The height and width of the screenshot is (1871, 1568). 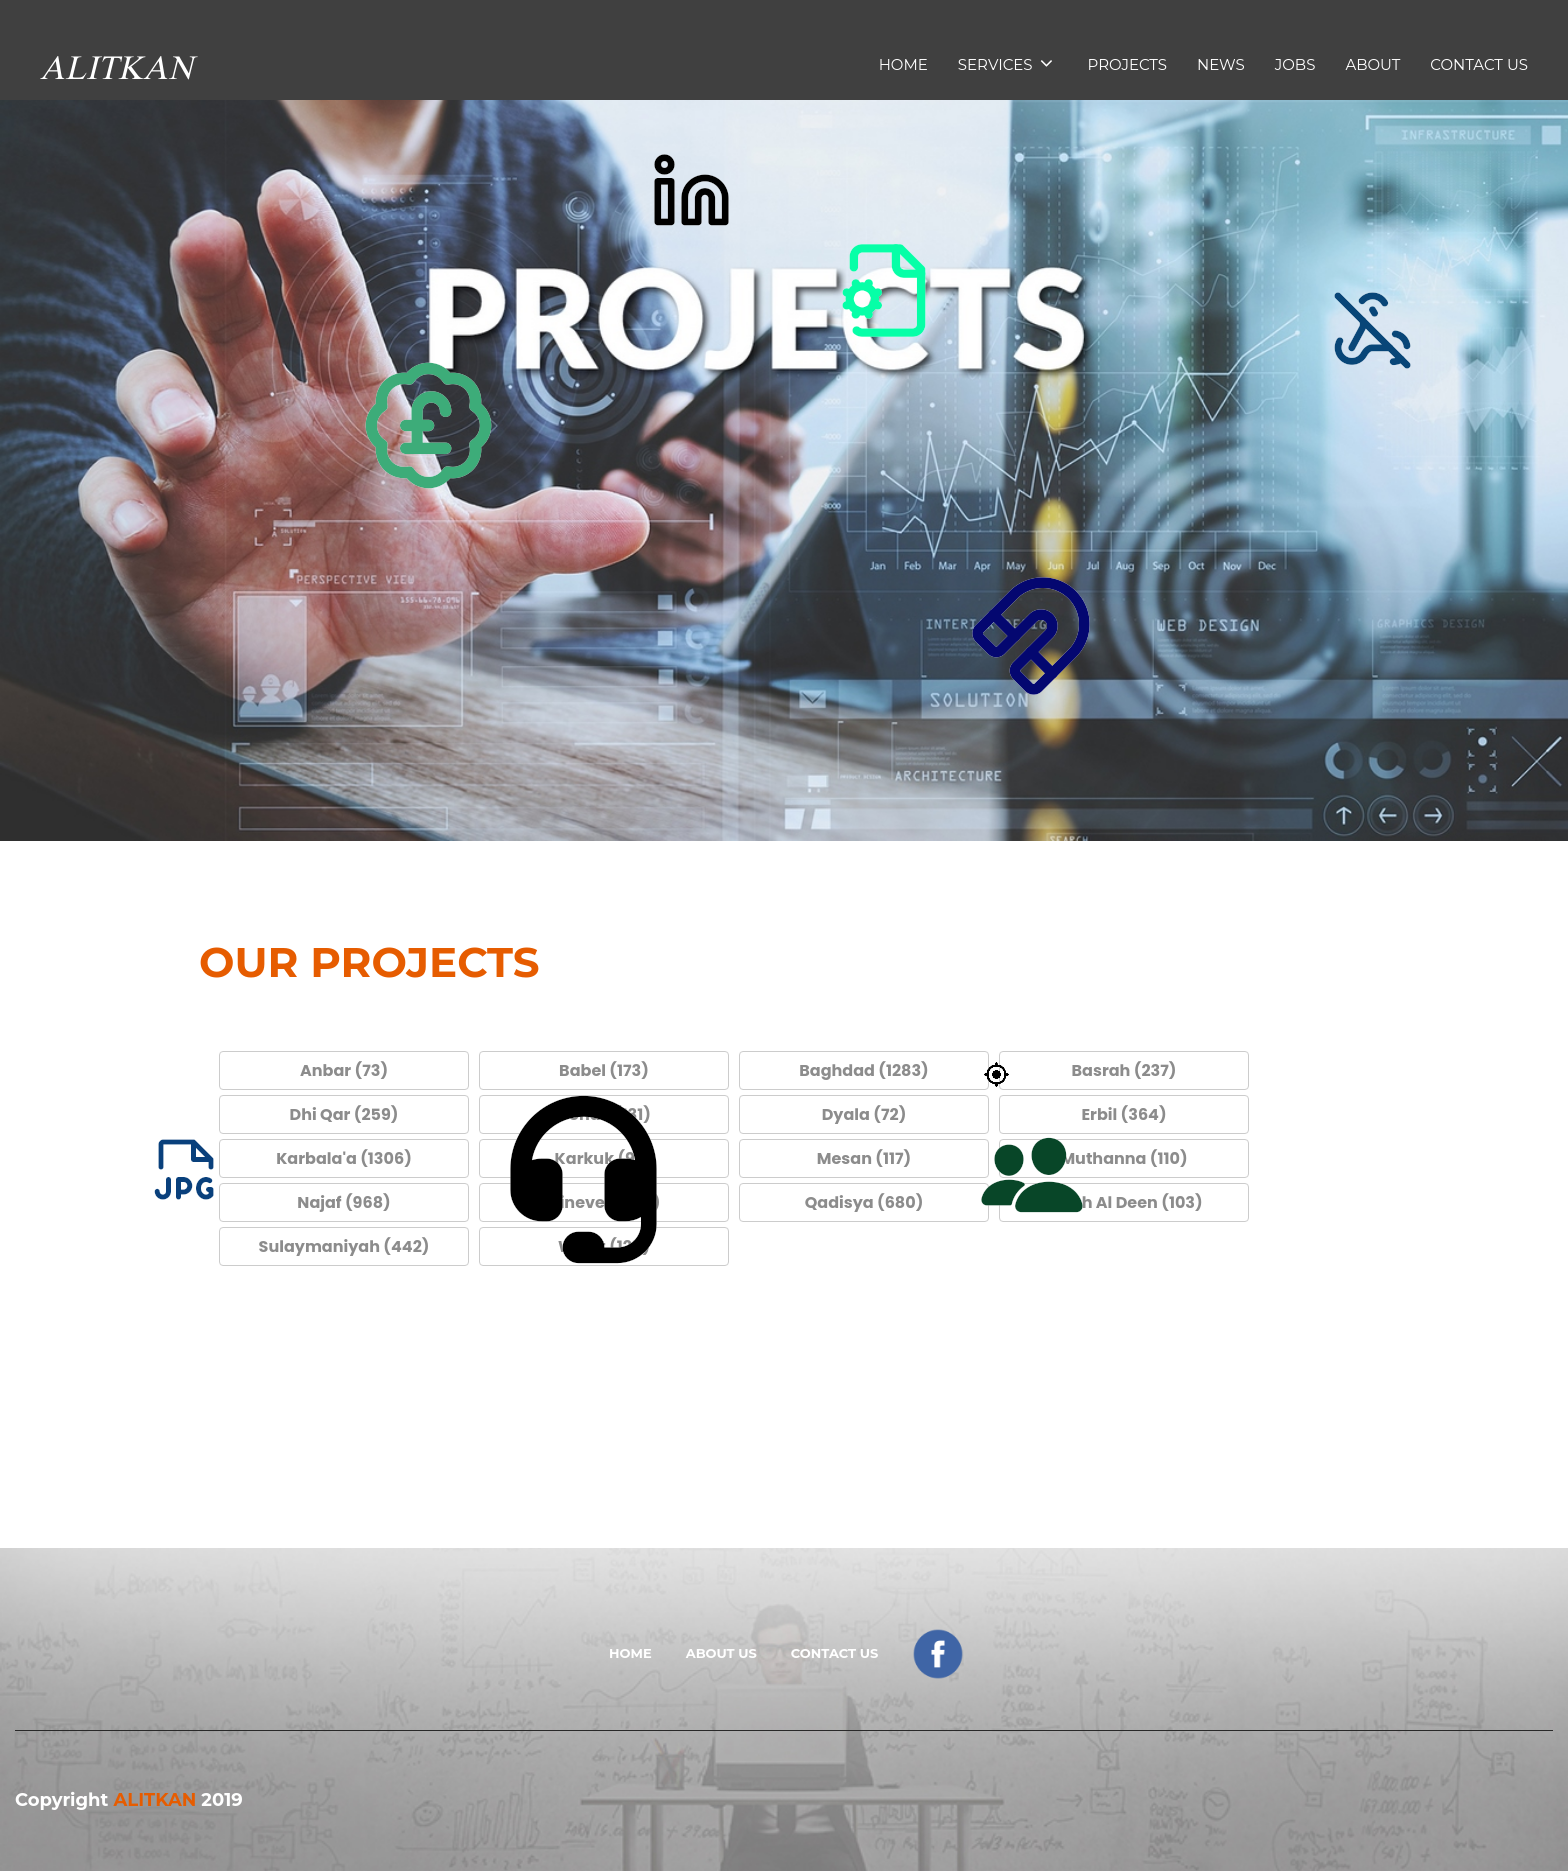 I want to click on access file settings or configuration, so click(x=887, y=290).